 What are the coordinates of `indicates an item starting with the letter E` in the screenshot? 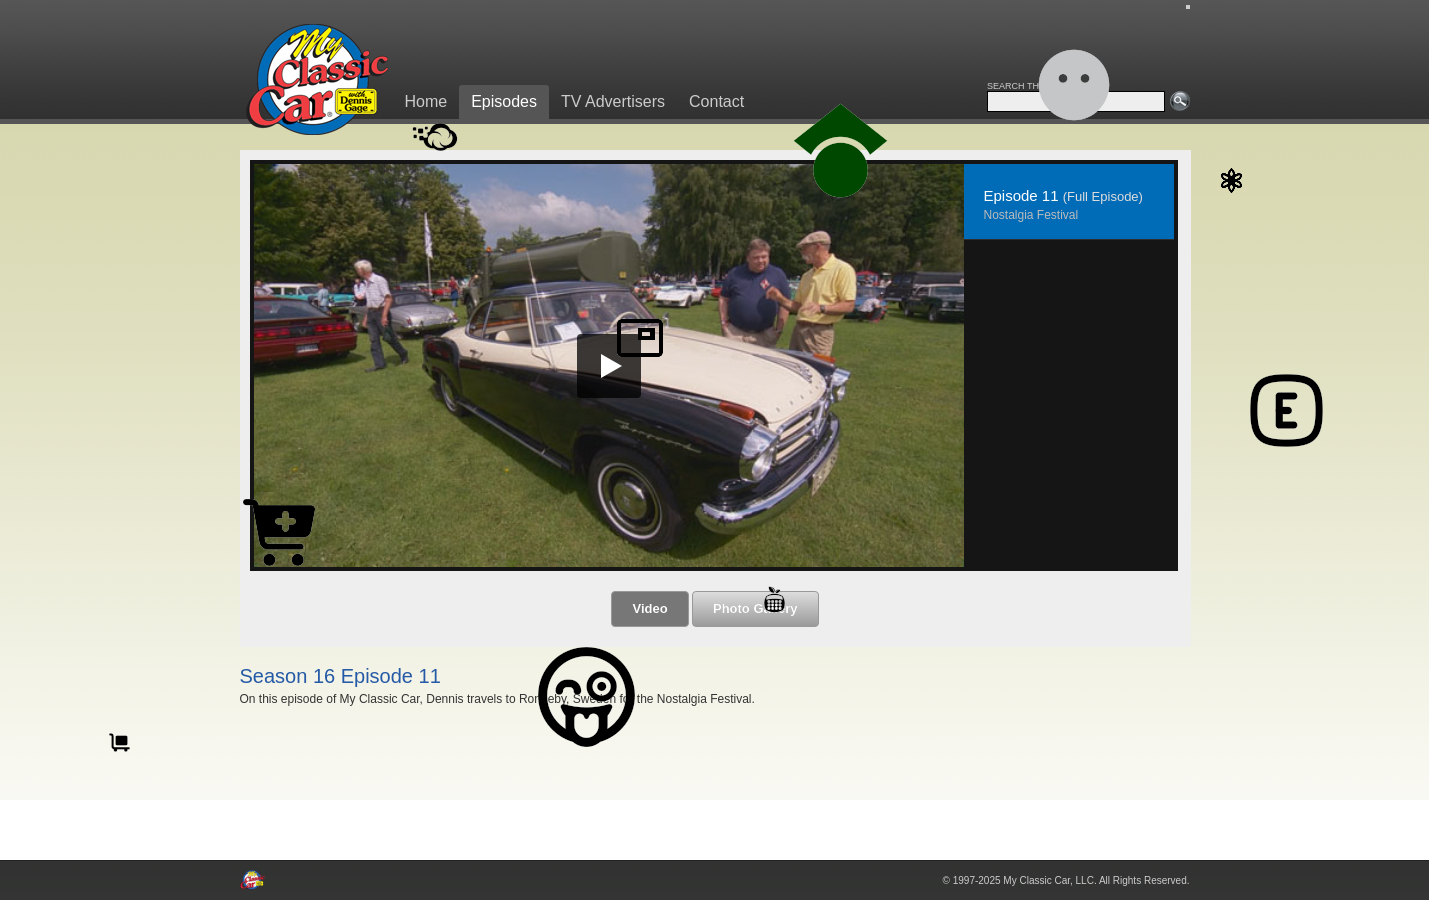 It's located at (1286, 410).